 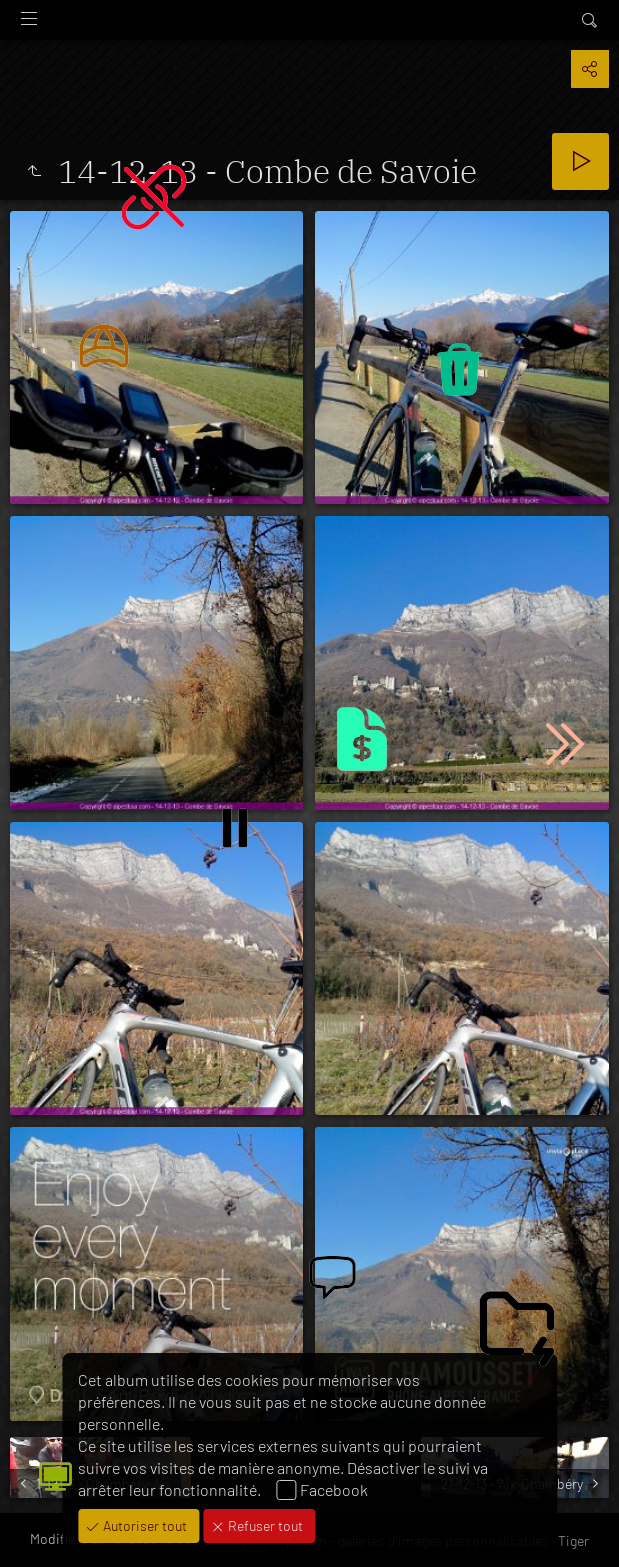 I want to click on skip forward or advance quickly, so click(x=565, y=744).